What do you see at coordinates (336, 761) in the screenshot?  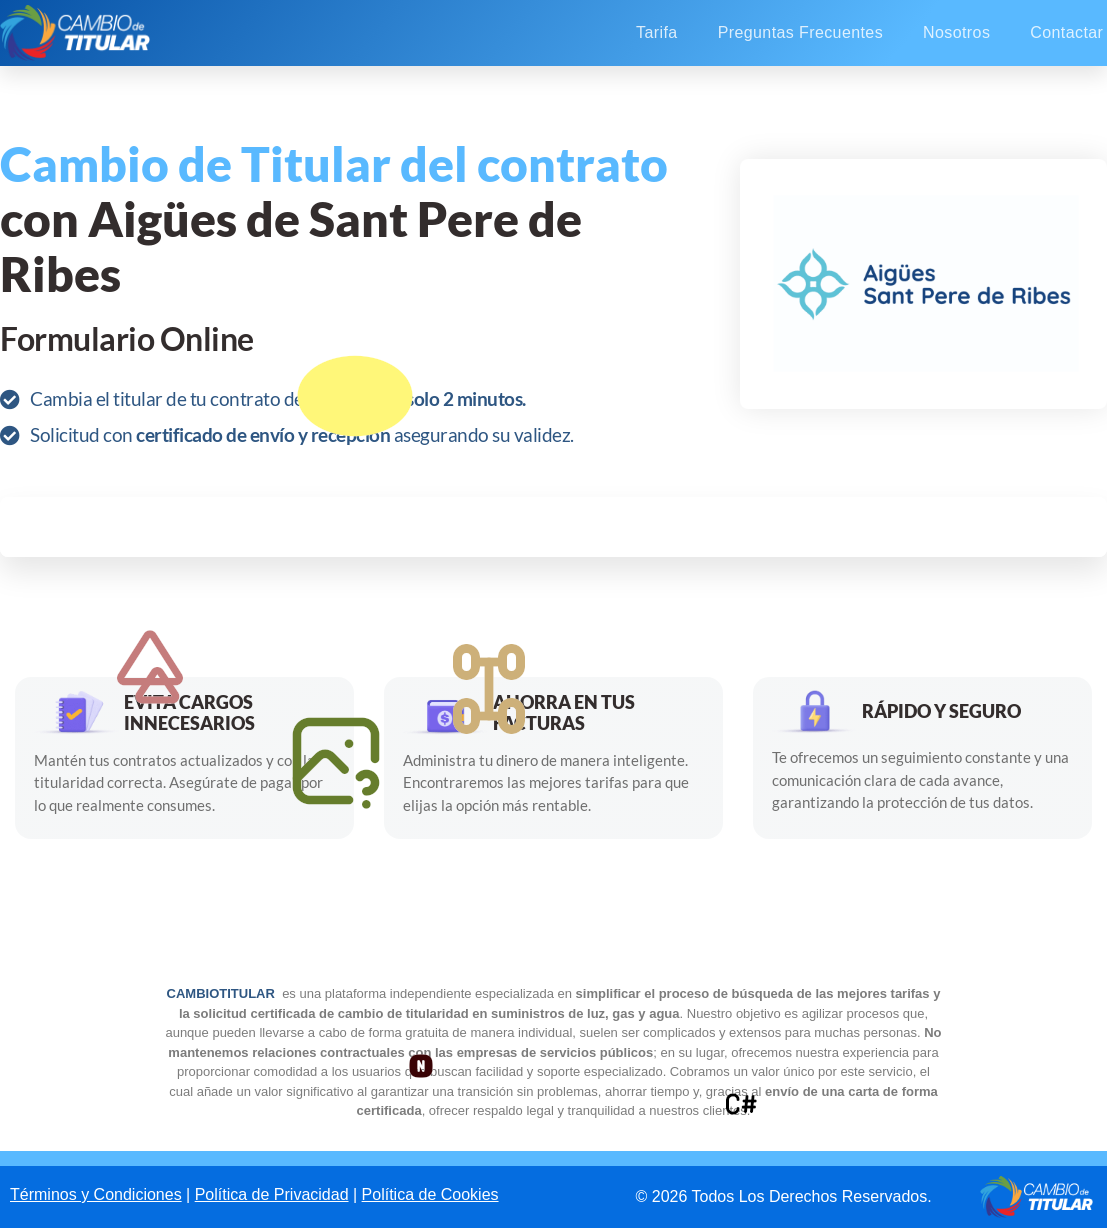 I see `unknown or missing image` at bounding box center [336, 761].